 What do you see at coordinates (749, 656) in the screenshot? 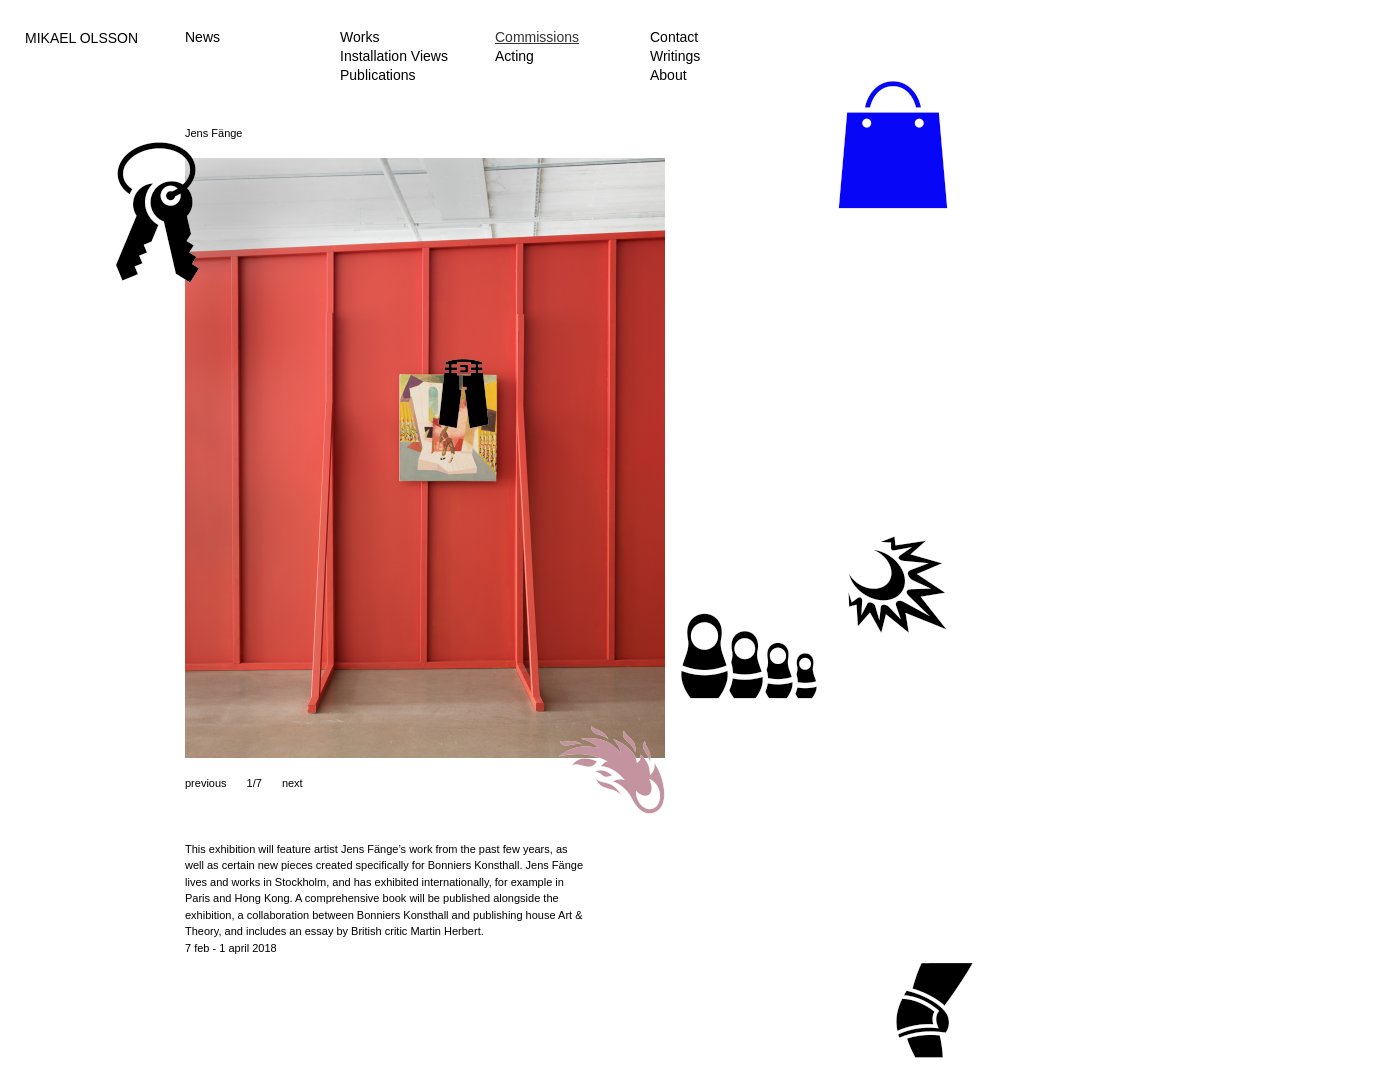
I see `view nested or hierarchical content` at bounding box center [749, 656].